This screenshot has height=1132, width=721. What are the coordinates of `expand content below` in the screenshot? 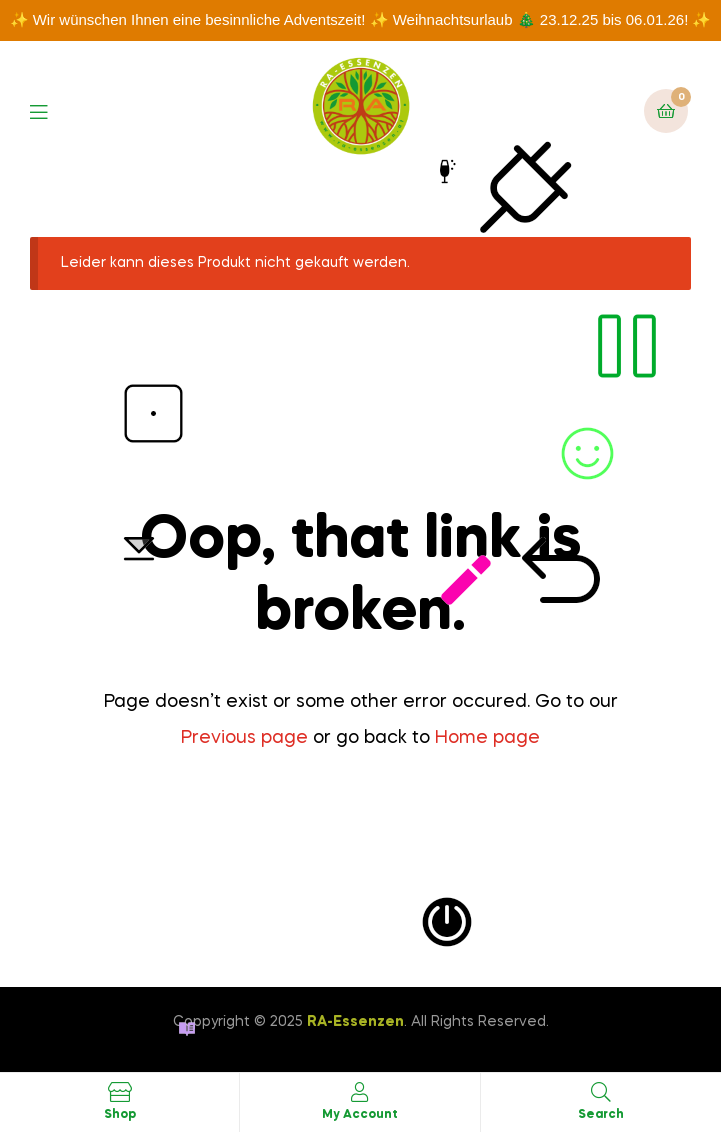 It's located at (139, 548).